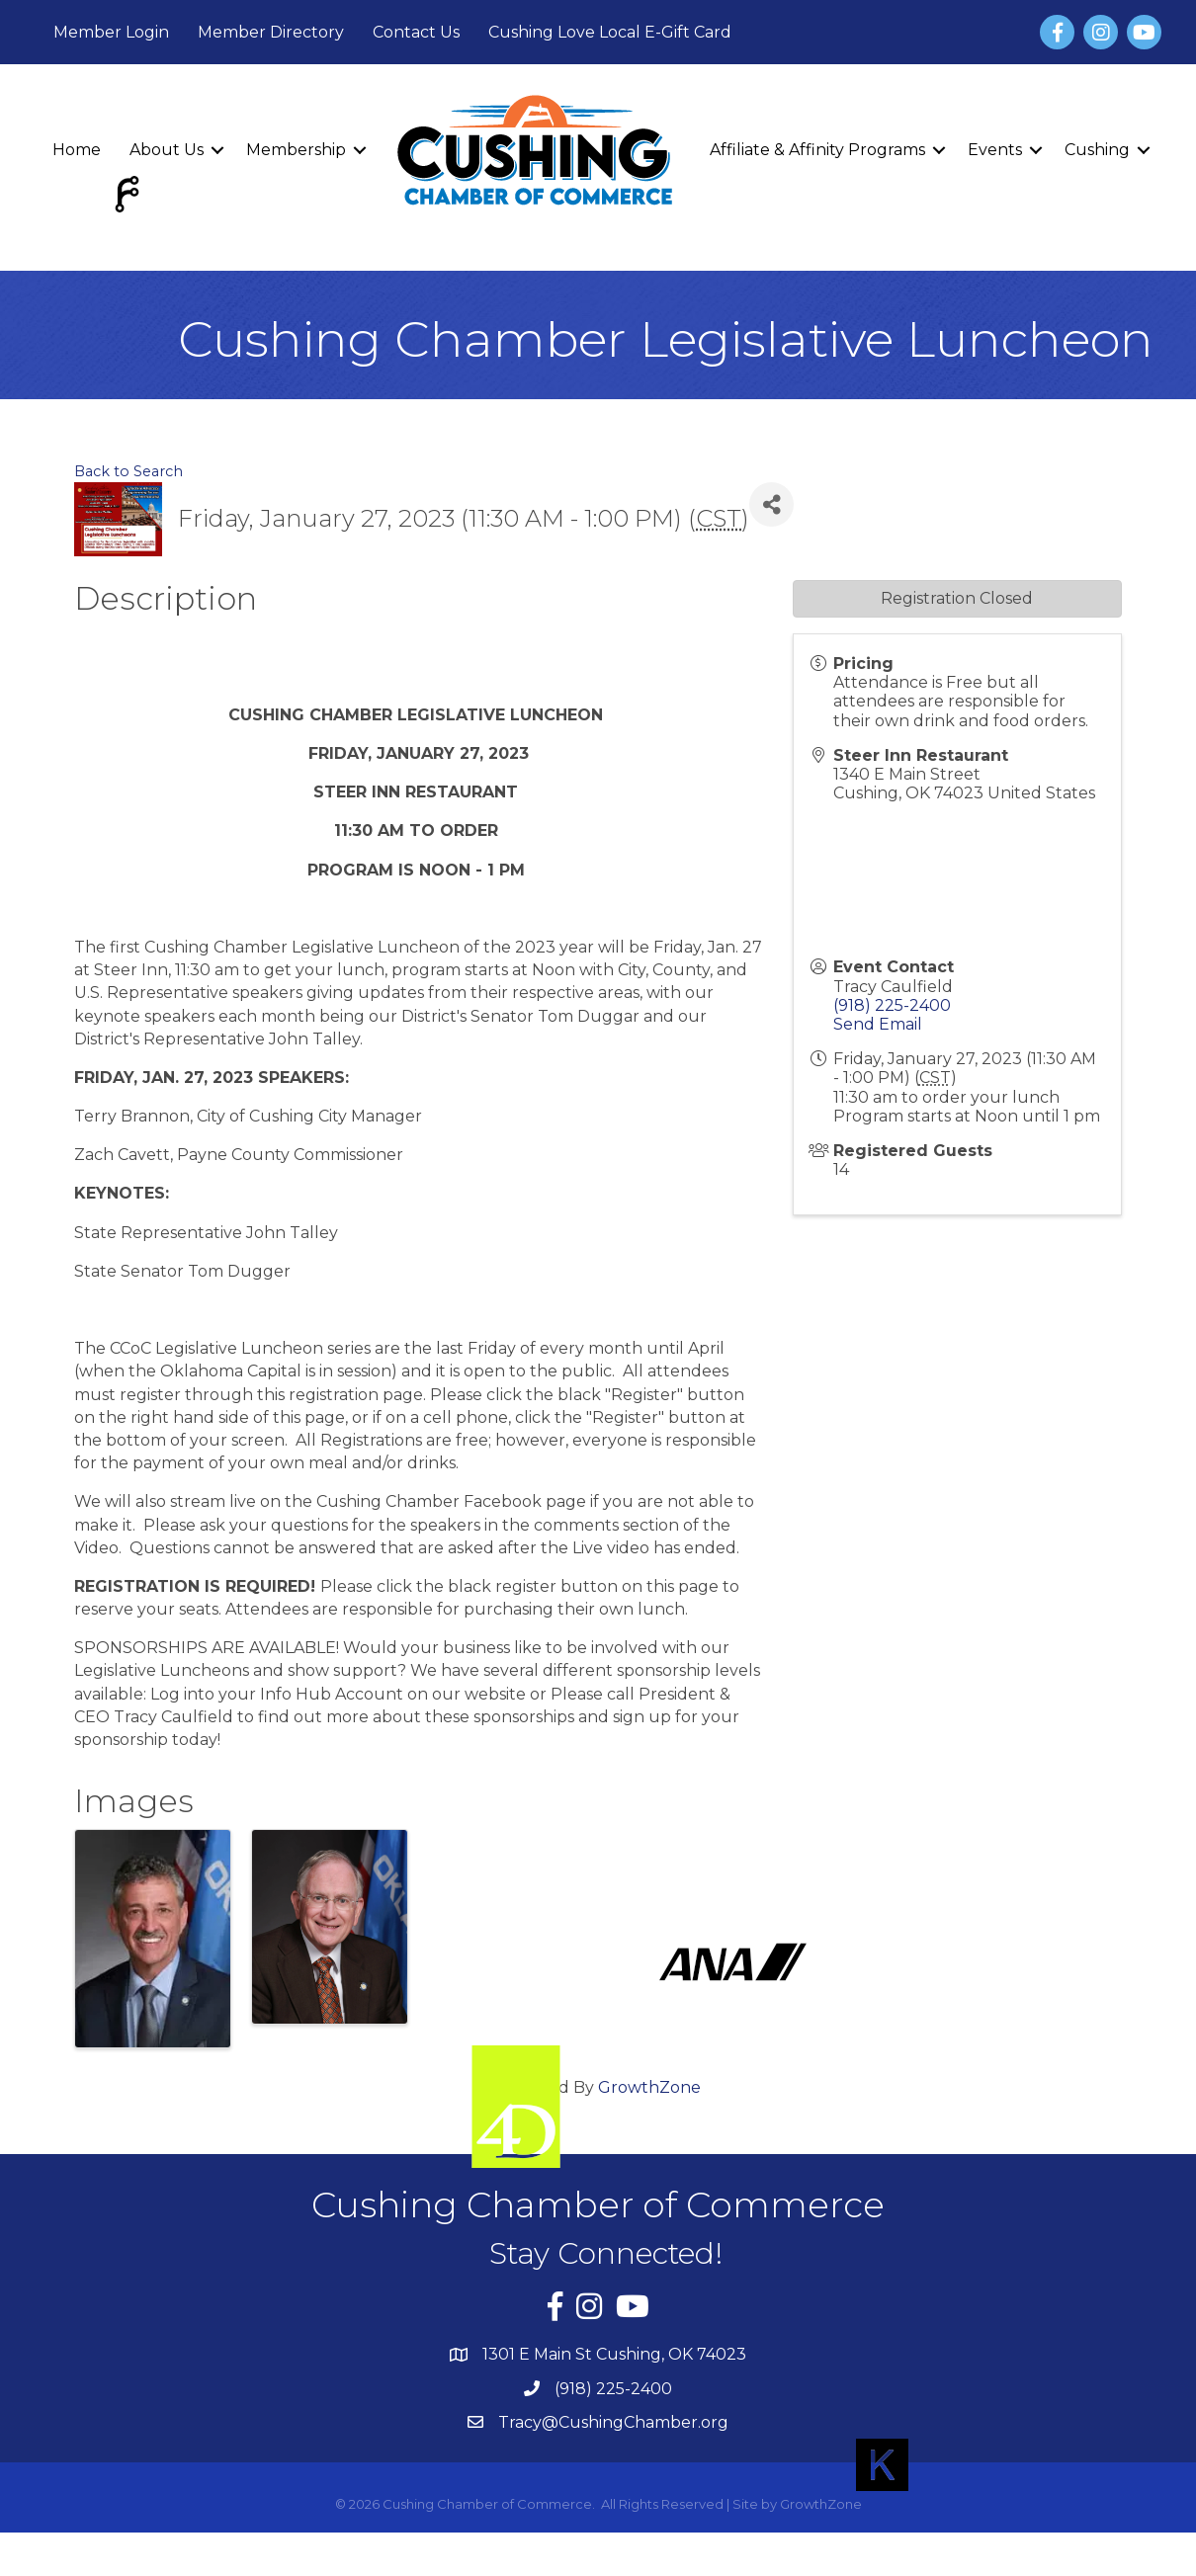 The height and width of the screenshot is (2576, 1196). Describe the element at coordinates (732, 1961) in the screenshot. I see `ANA (All Nippon Airways) airline logo` at that location.